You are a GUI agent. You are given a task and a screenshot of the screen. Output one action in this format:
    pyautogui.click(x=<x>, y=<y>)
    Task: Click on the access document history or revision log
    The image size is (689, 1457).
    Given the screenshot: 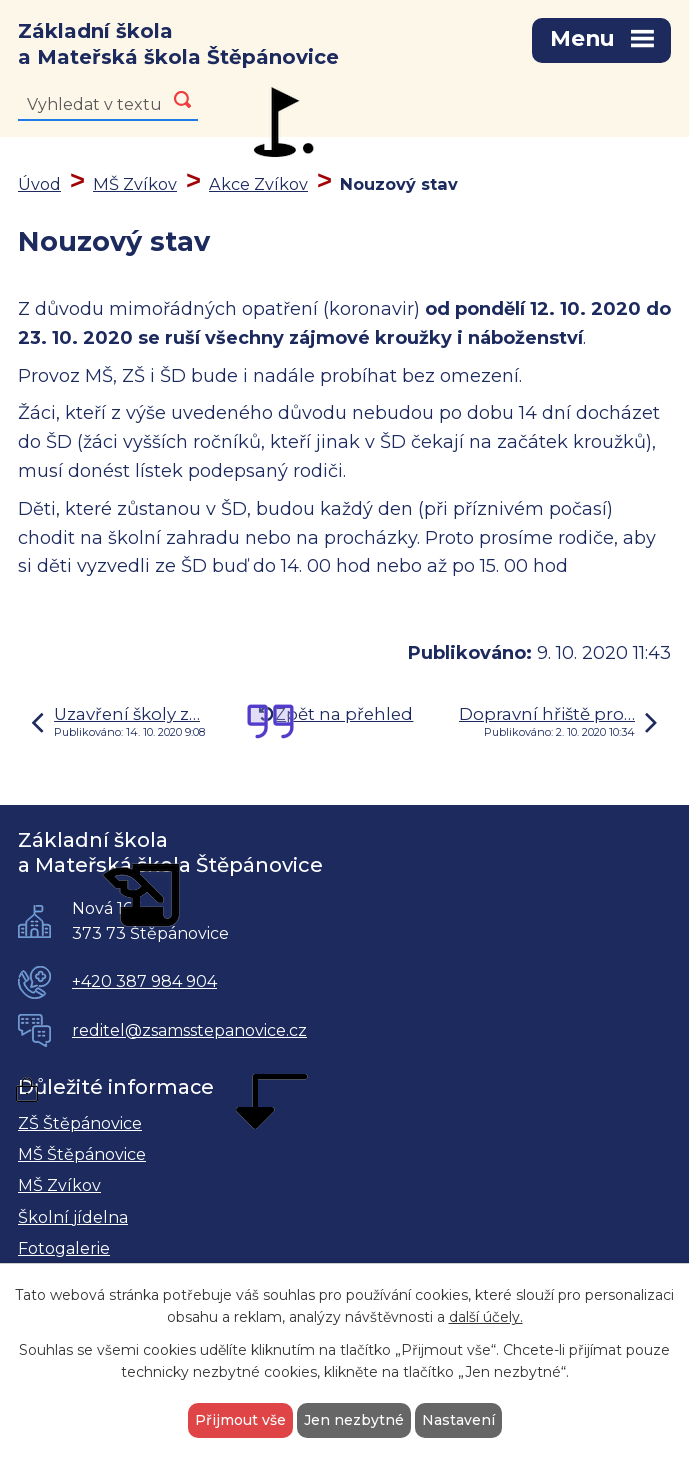 What is the action you would take?
    pyautogui.click(x=144, y=895)
    